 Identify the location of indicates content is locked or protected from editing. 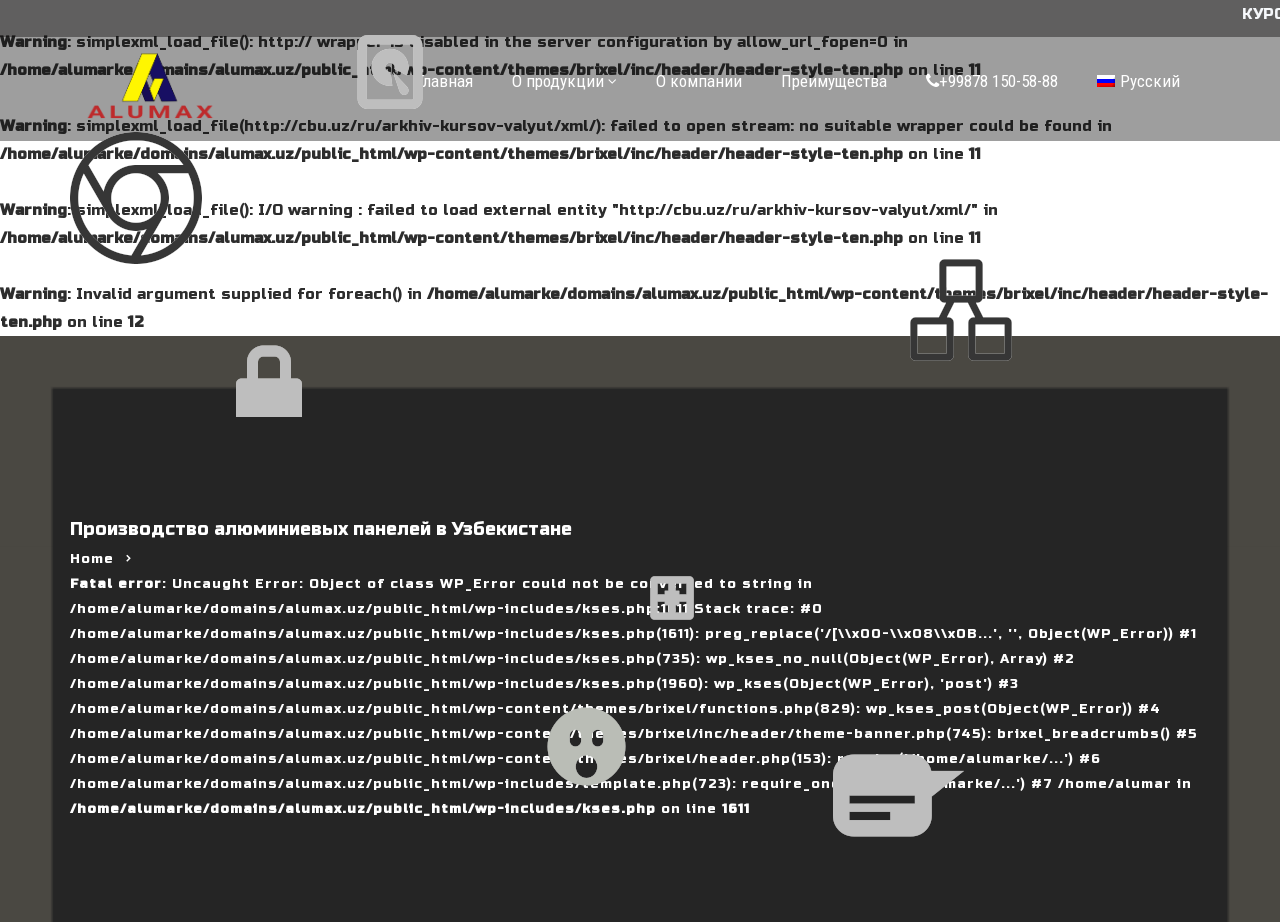
(269, 384).